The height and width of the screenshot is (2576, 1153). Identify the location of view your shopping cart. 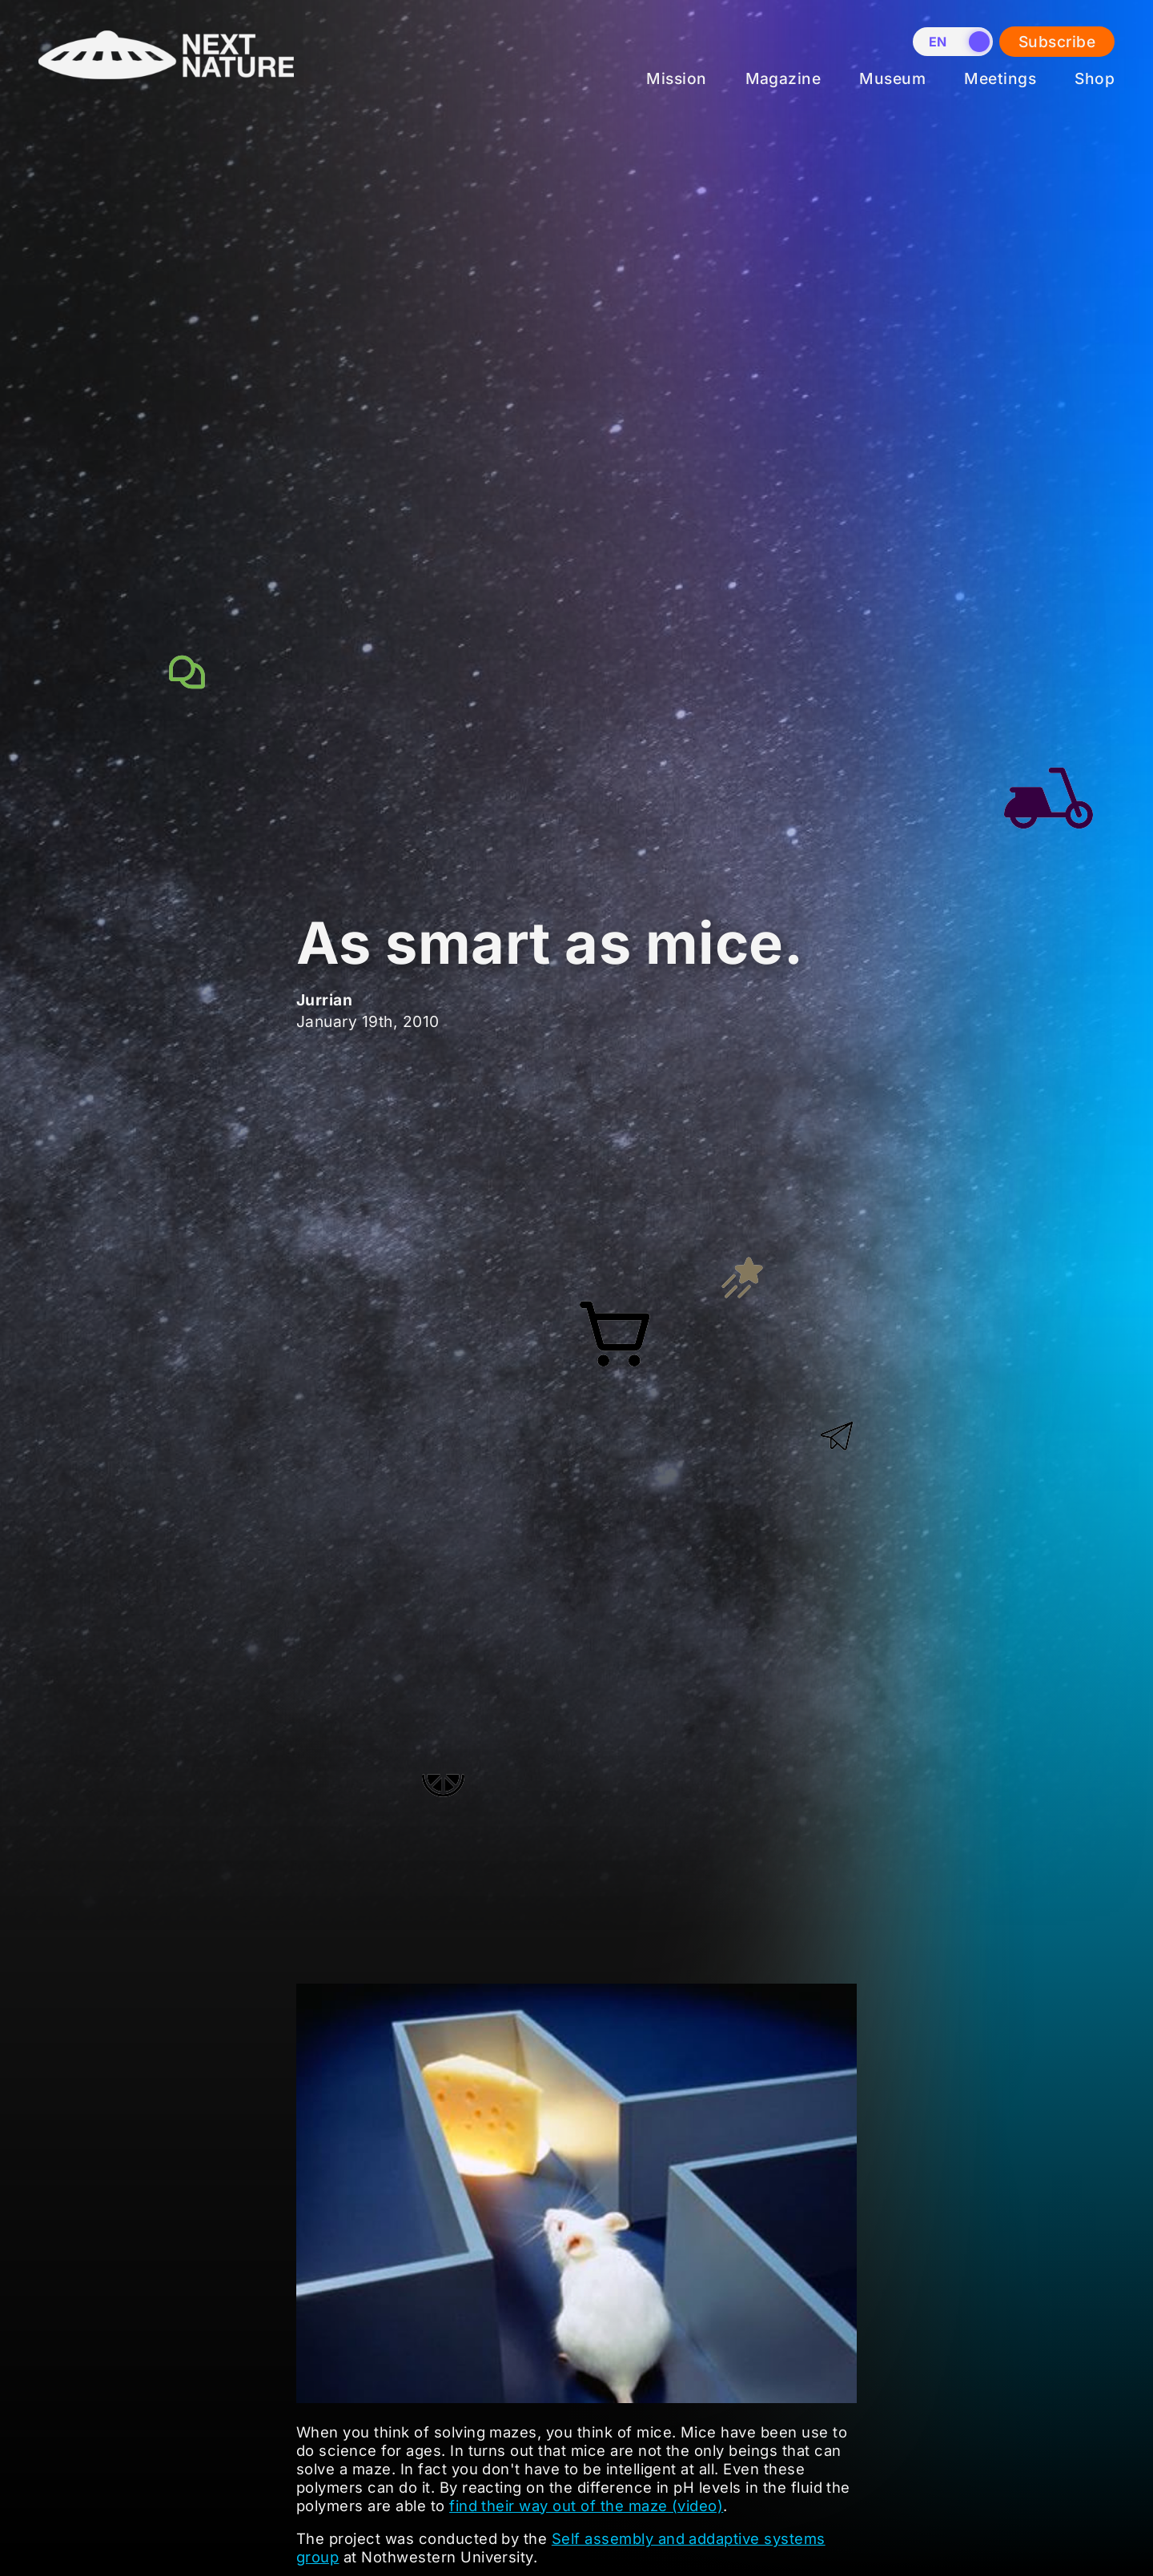
(615, 1333).